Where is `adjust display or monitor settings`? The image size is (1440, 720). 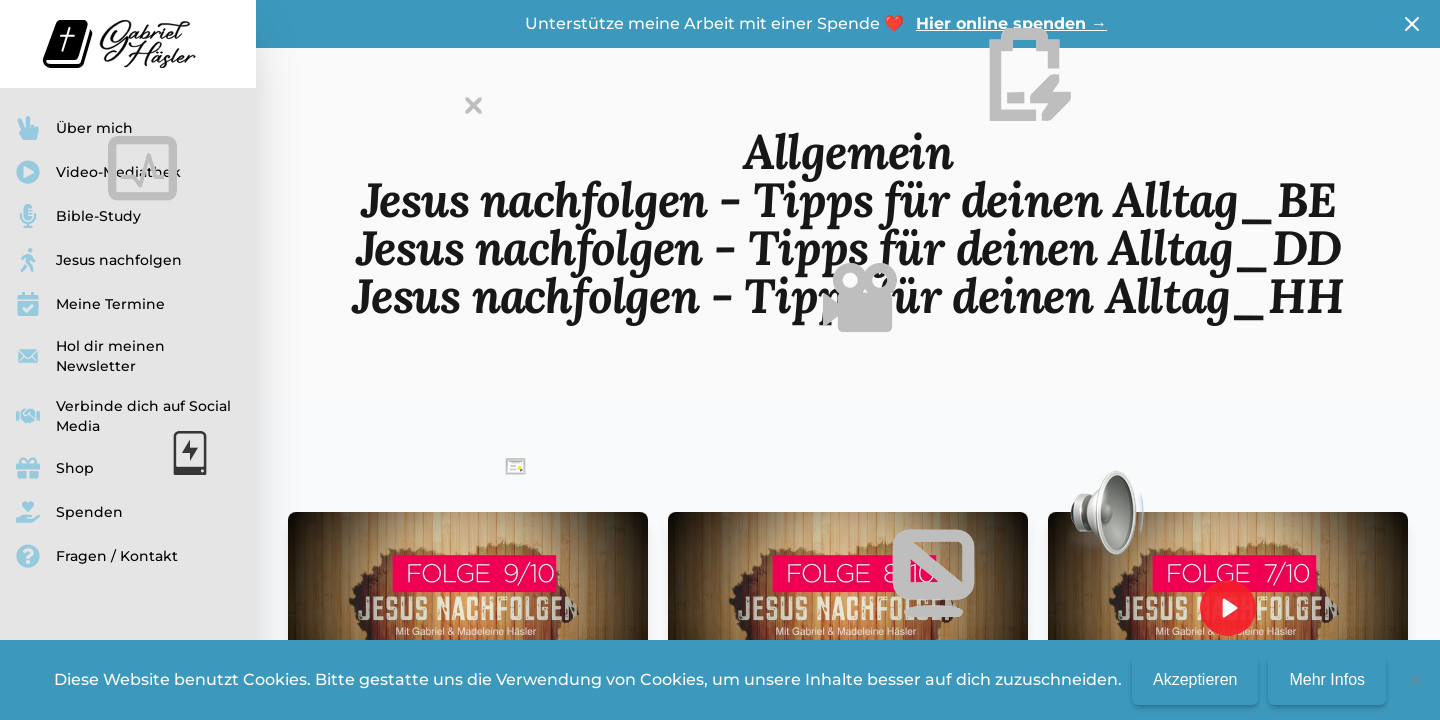
adjust display or monitor settings is located at coordinates (933, 570).